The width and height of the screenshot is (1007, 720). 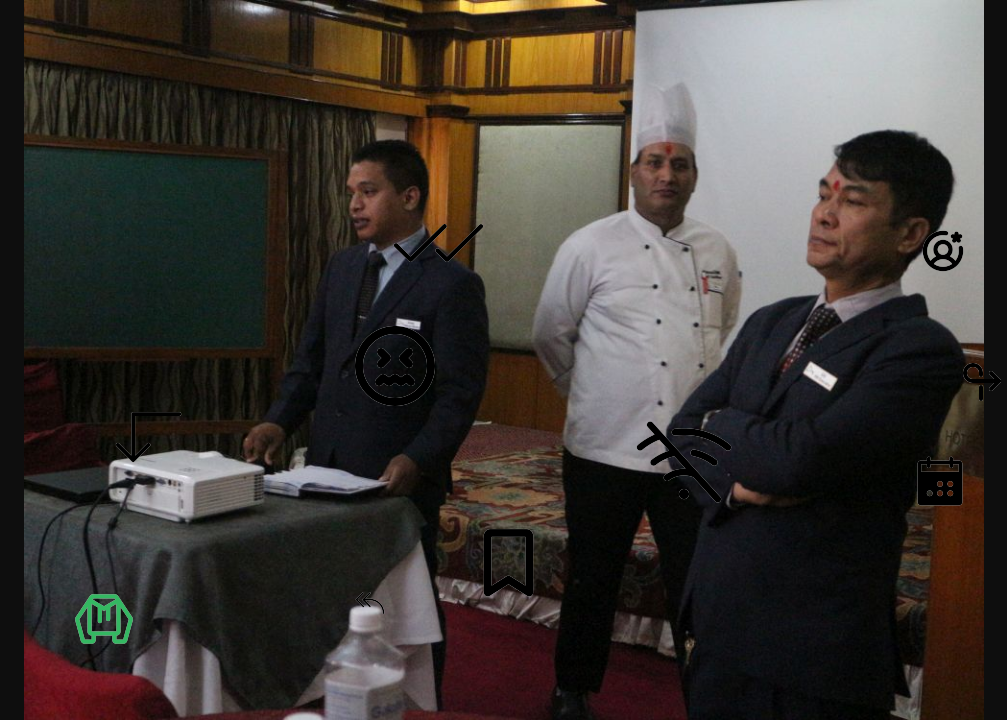 What do you see at coordinates (943, 251) in the screenshot?
I see `access user profile settings` at bounding box center [943, 251].